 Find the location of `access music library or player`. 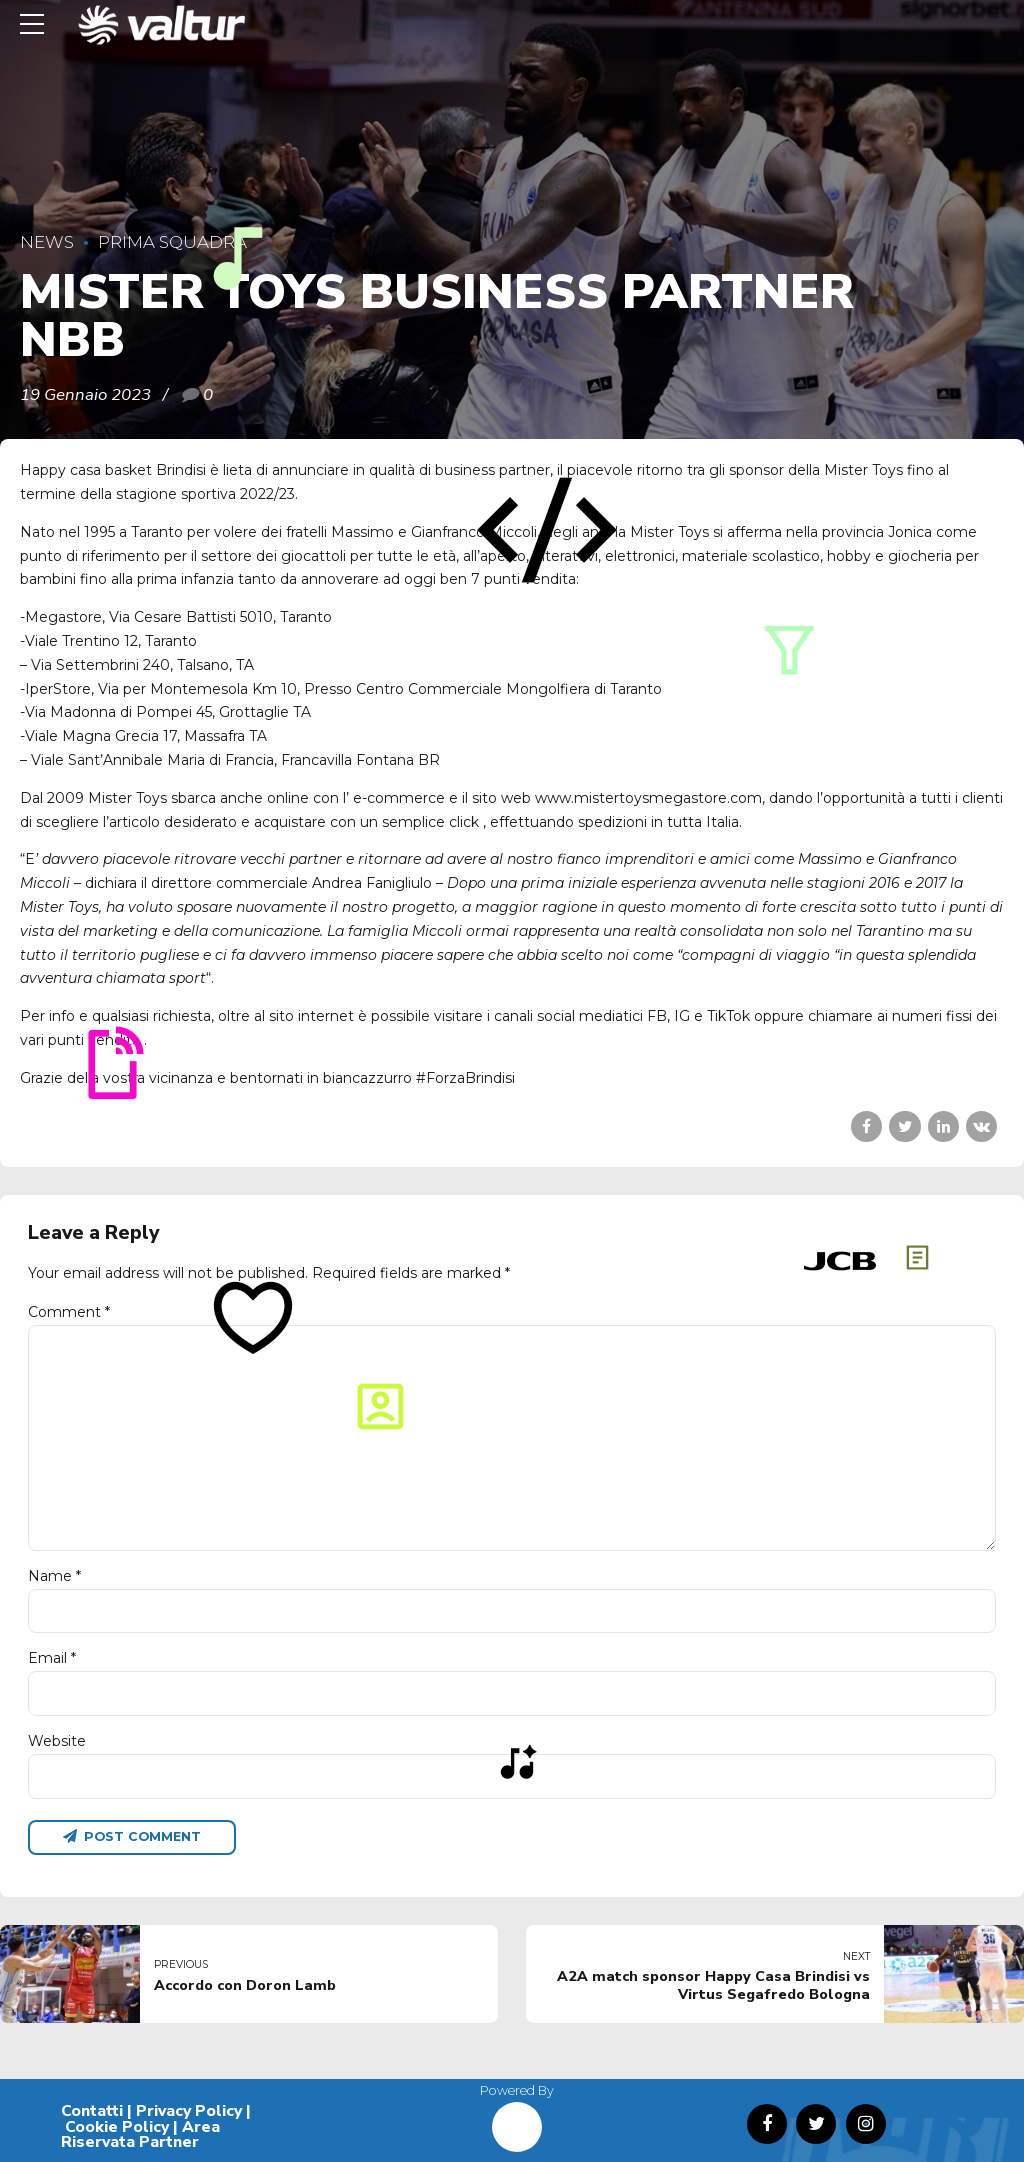

access music library or player is located at coordinates (234, 258).